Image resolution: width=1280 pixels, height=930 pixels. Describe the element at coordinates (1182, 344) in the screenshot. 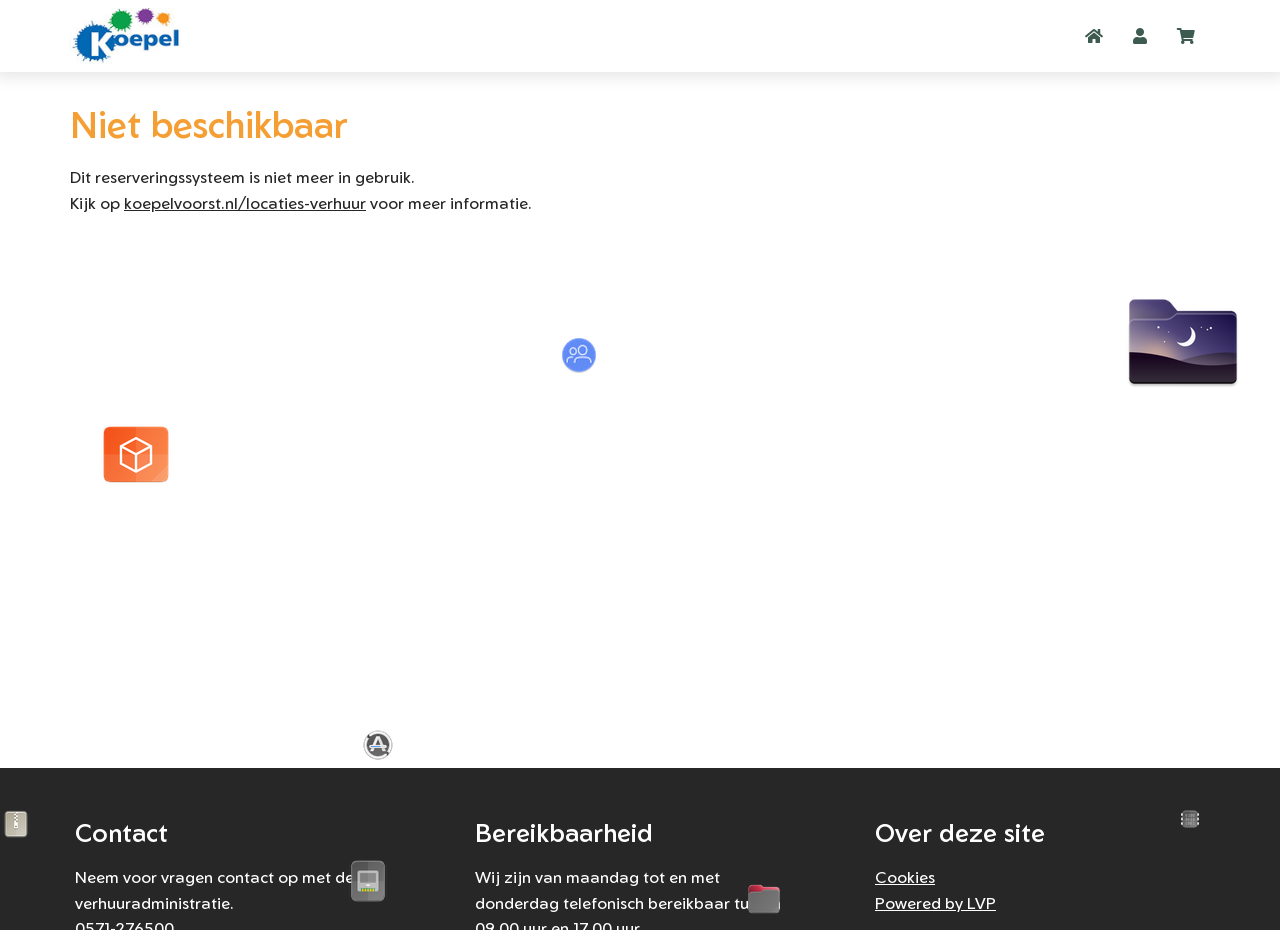

I see `open pictures folder` at that location.